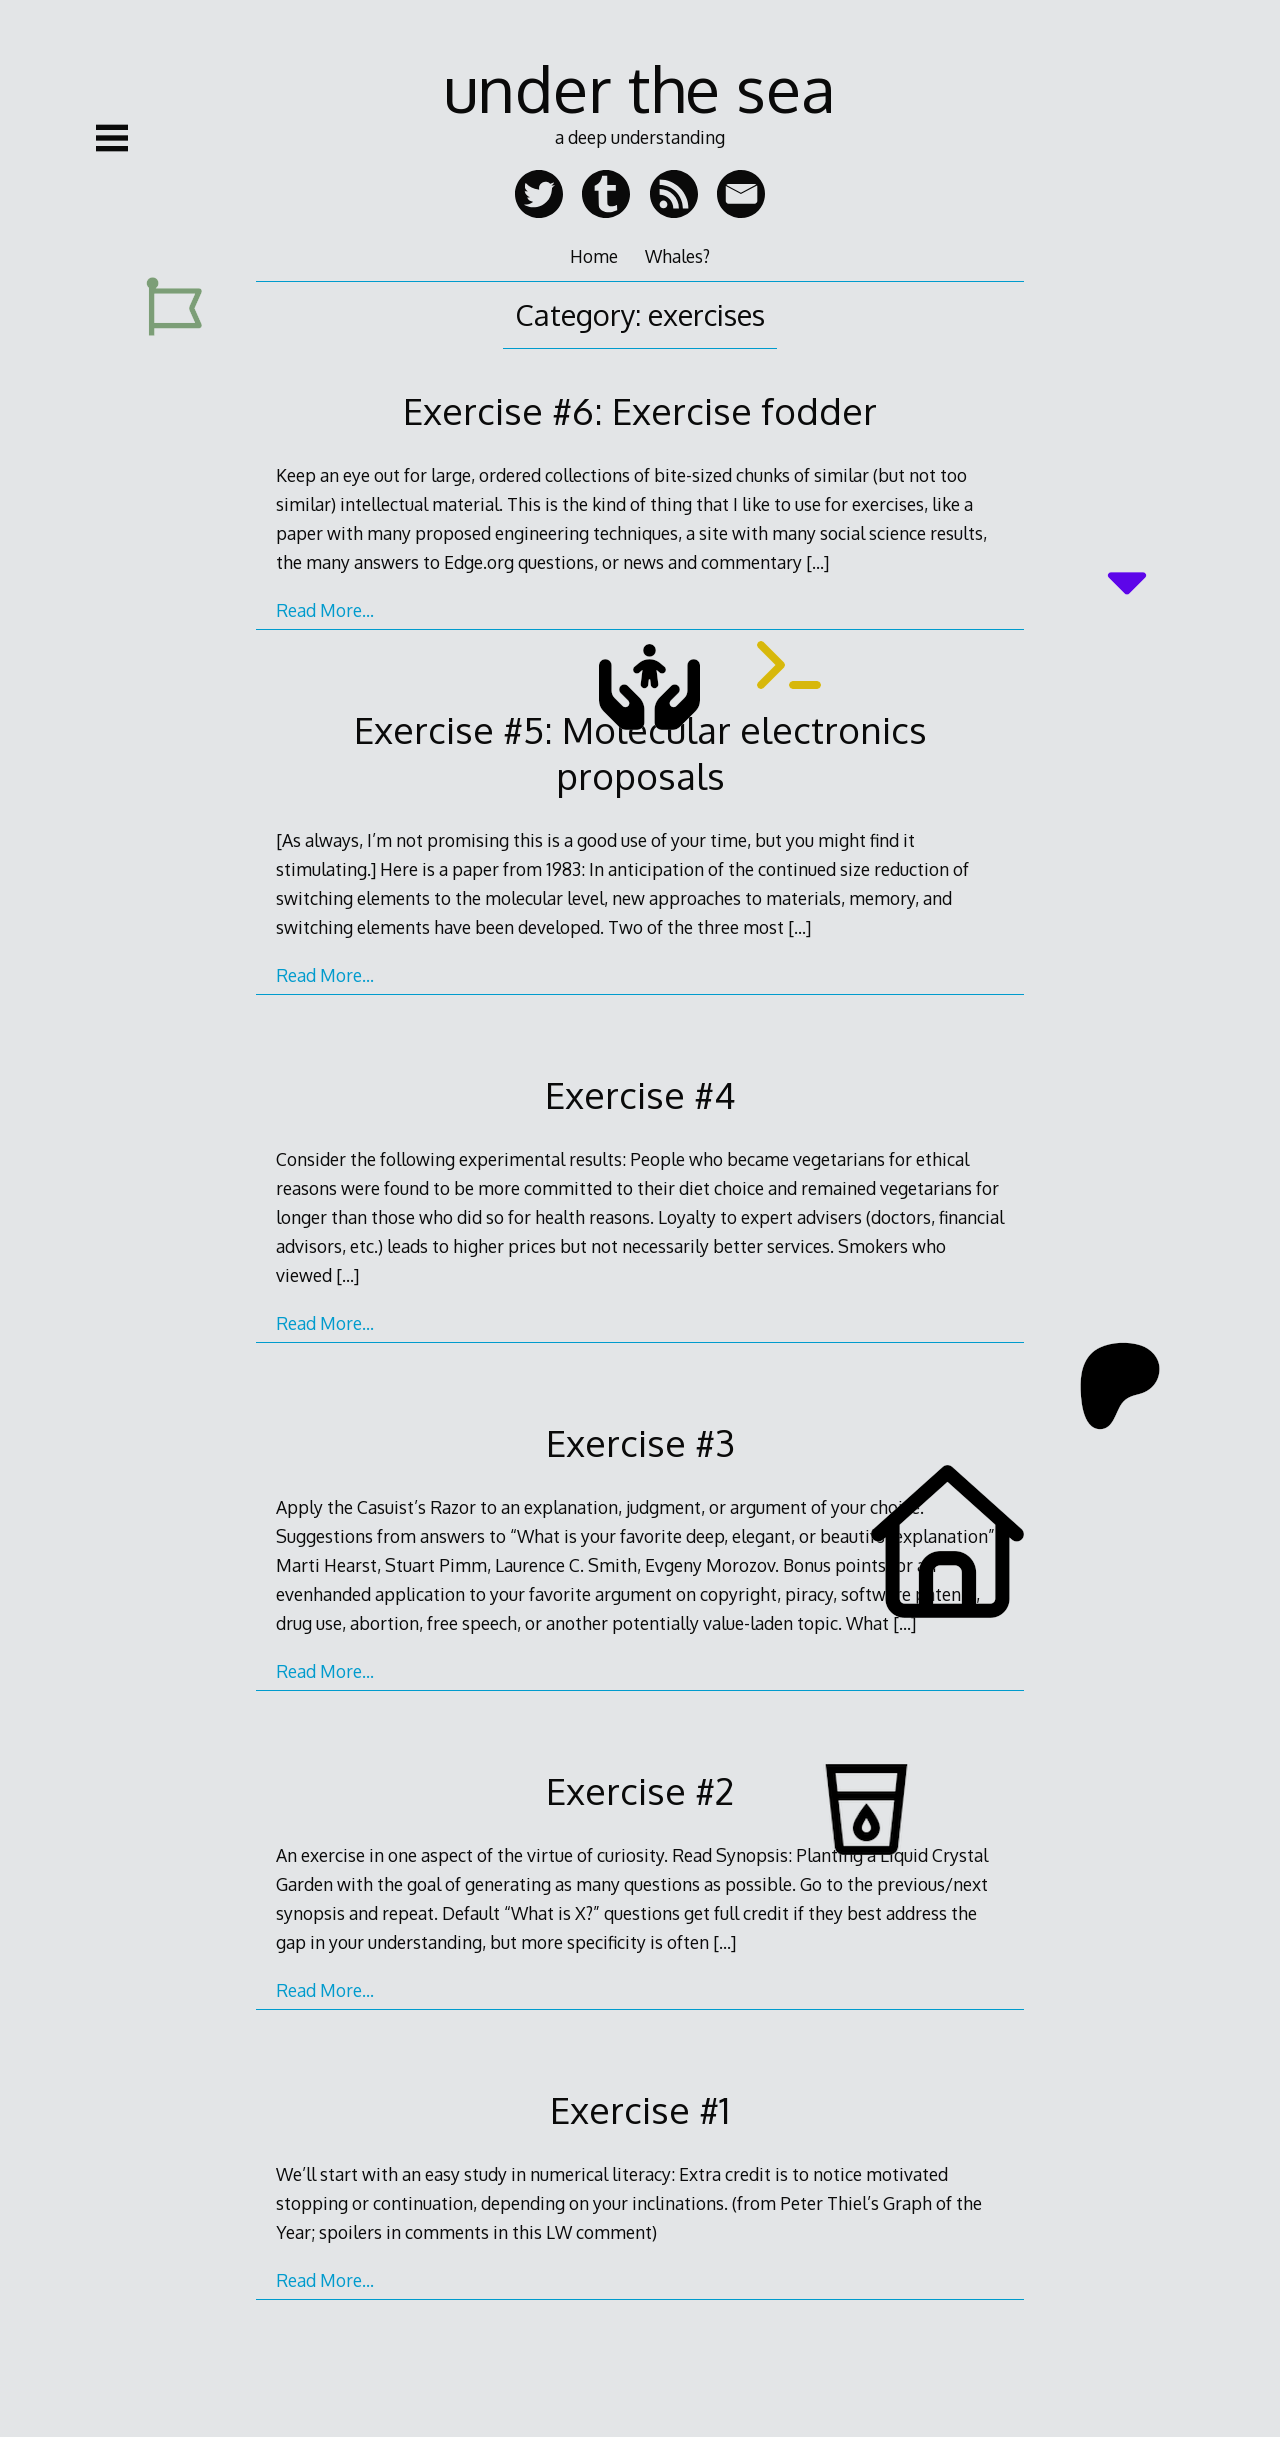  Describe the element at coordinates (1127, 569) in the screenshot. I see `sort items in descending order` at that location.